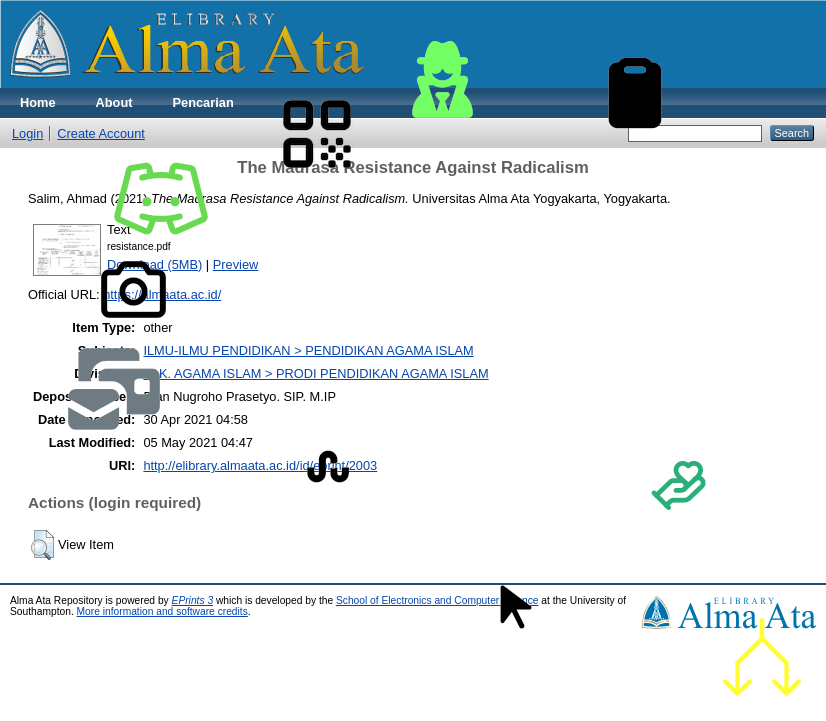 The image size is (826, 721). Describe the element at coordinates (678, 485) in the screenshot. I see `donate or give support` at that location.